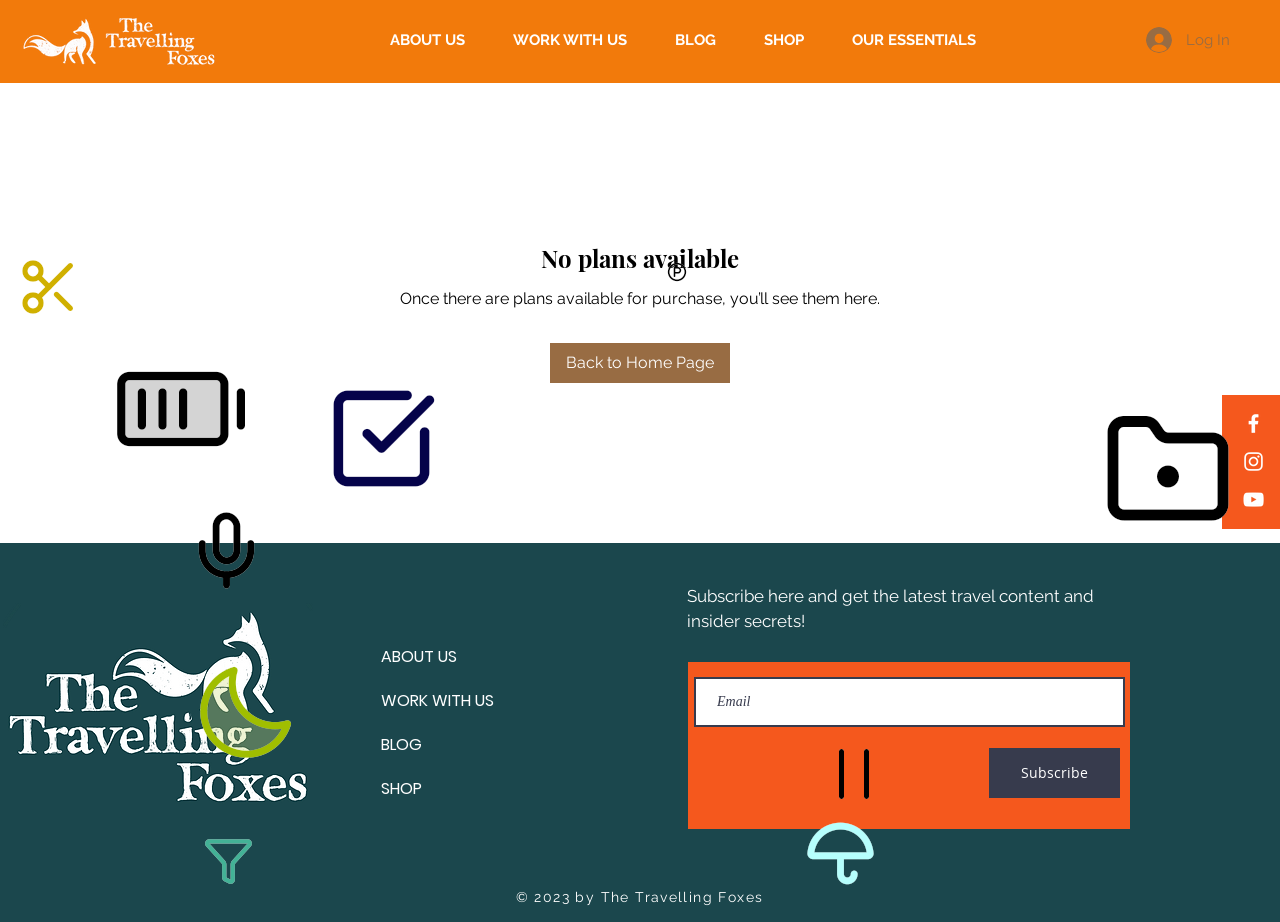  What do you see at coordinates (49, 287) in the screenshot?
I see `cut selected content` at bounding box center [49, 287].